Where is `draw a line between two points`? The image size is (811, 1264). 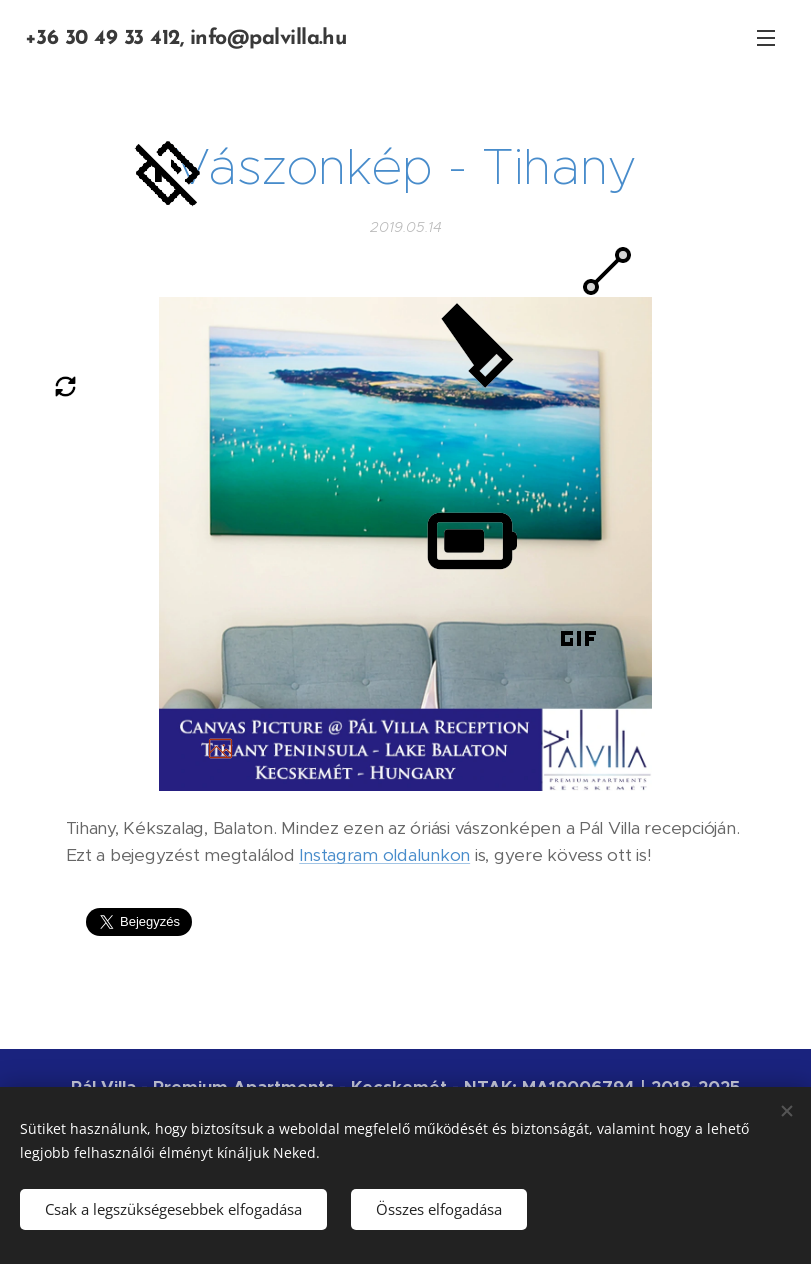
draw a line between two points is located at coordinates (607, 271).